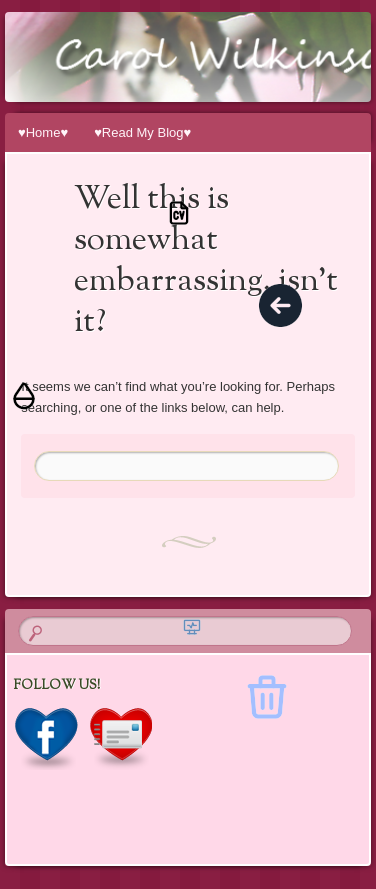 Image resolution: width=376 pixels, height=889 pixels. What do you see at coordinates (280, 305) in the screenshot?
I see `go back to previous screen` at bounding box center [280, 305].